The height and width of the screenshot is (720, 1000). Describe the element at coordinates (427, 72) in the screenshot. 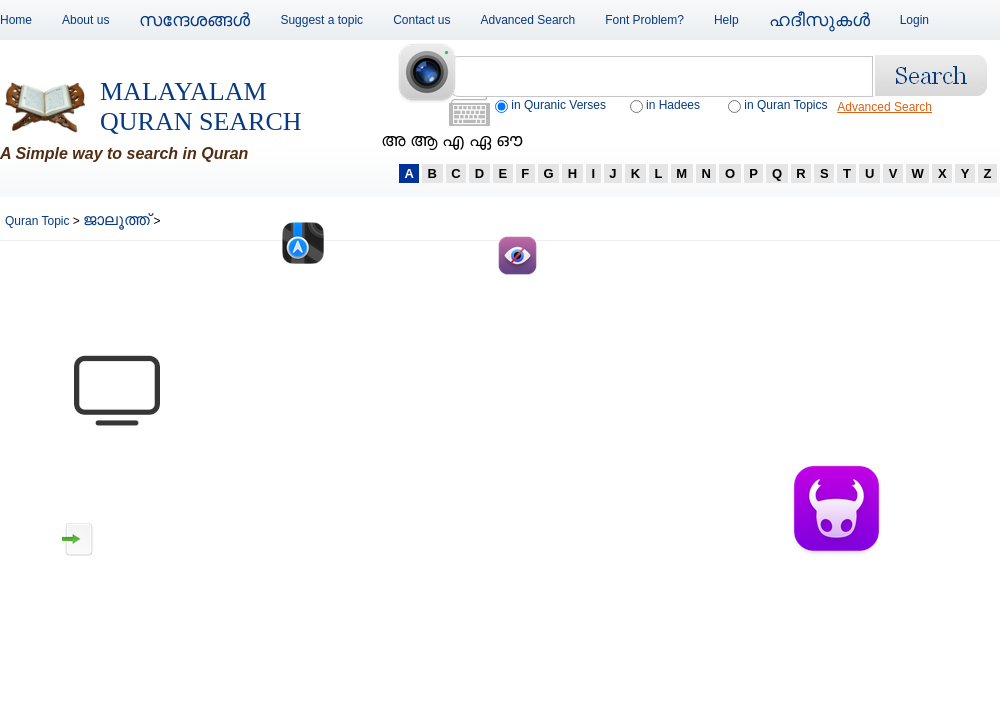

I see `access webcam settings` at that location.